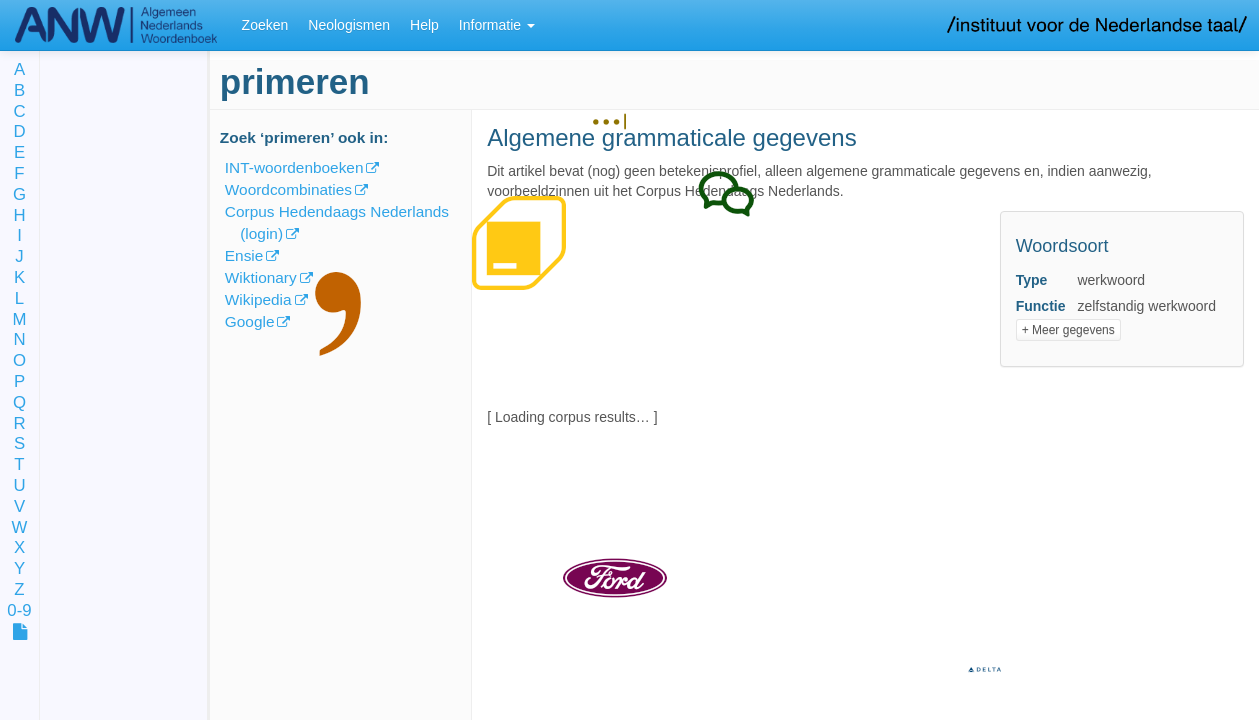 The height and width of the screenshot is (720, 1259). Describe the element at coordinates (984, 669) in the screenshot. I see `open the Delta Air Lines app` at that location.